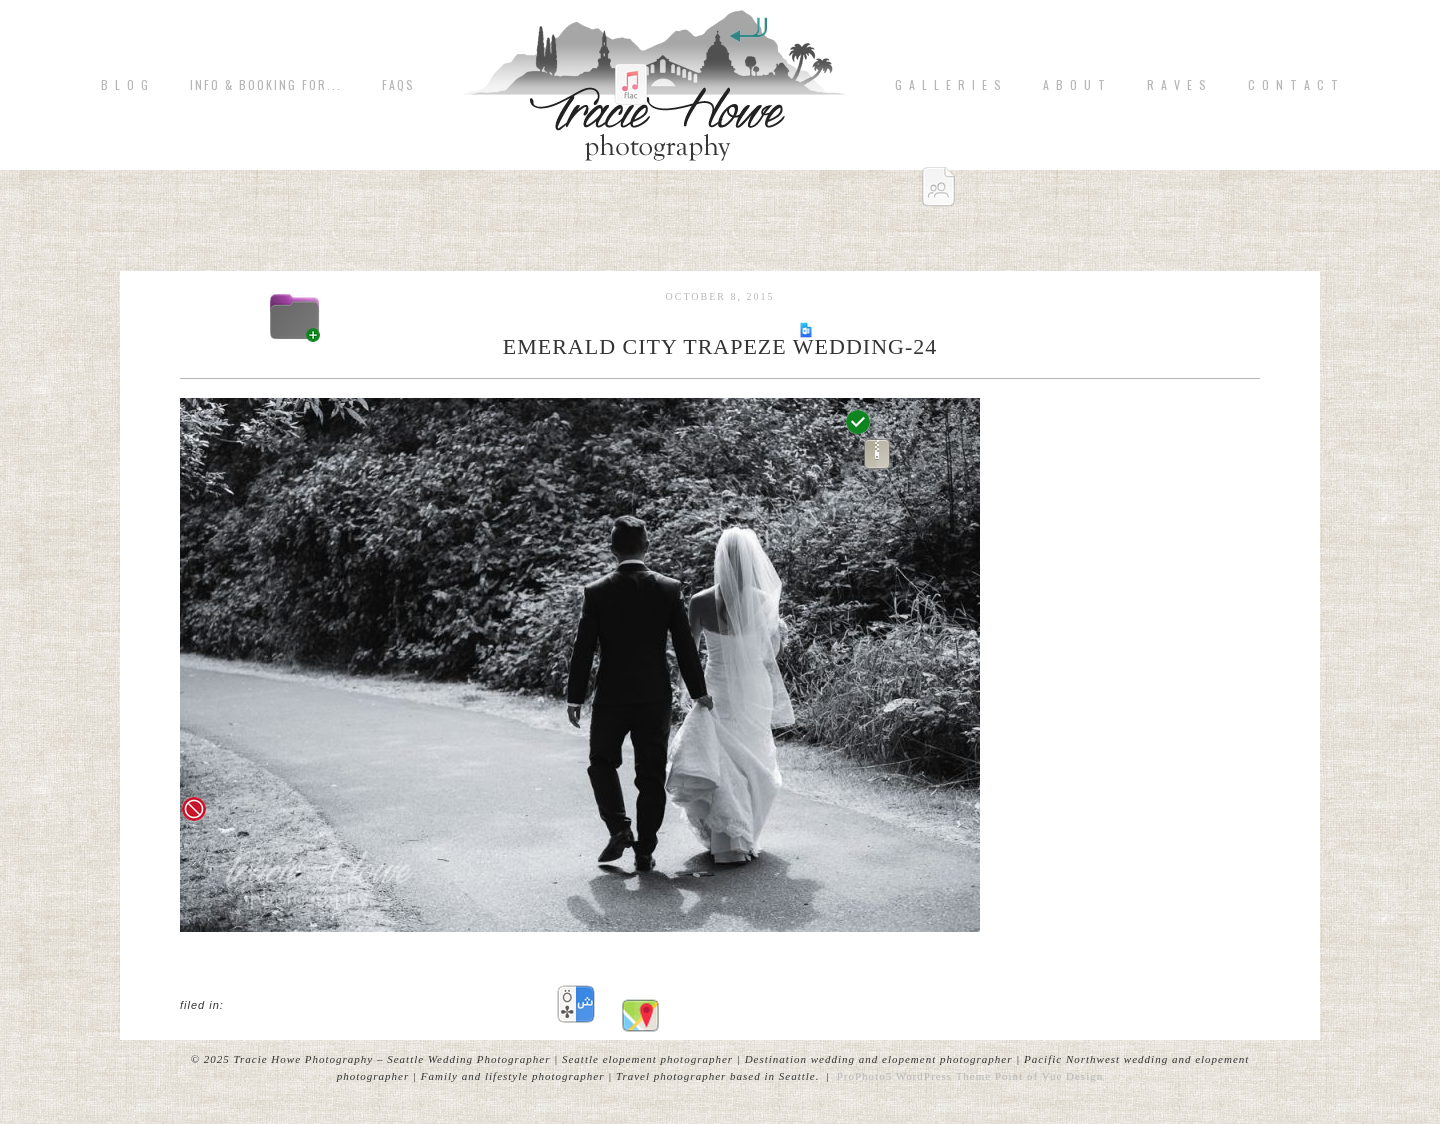  Describe the element at coordinates (640, 1015) in the screenshot. I see `open gnome maps application` at that location.